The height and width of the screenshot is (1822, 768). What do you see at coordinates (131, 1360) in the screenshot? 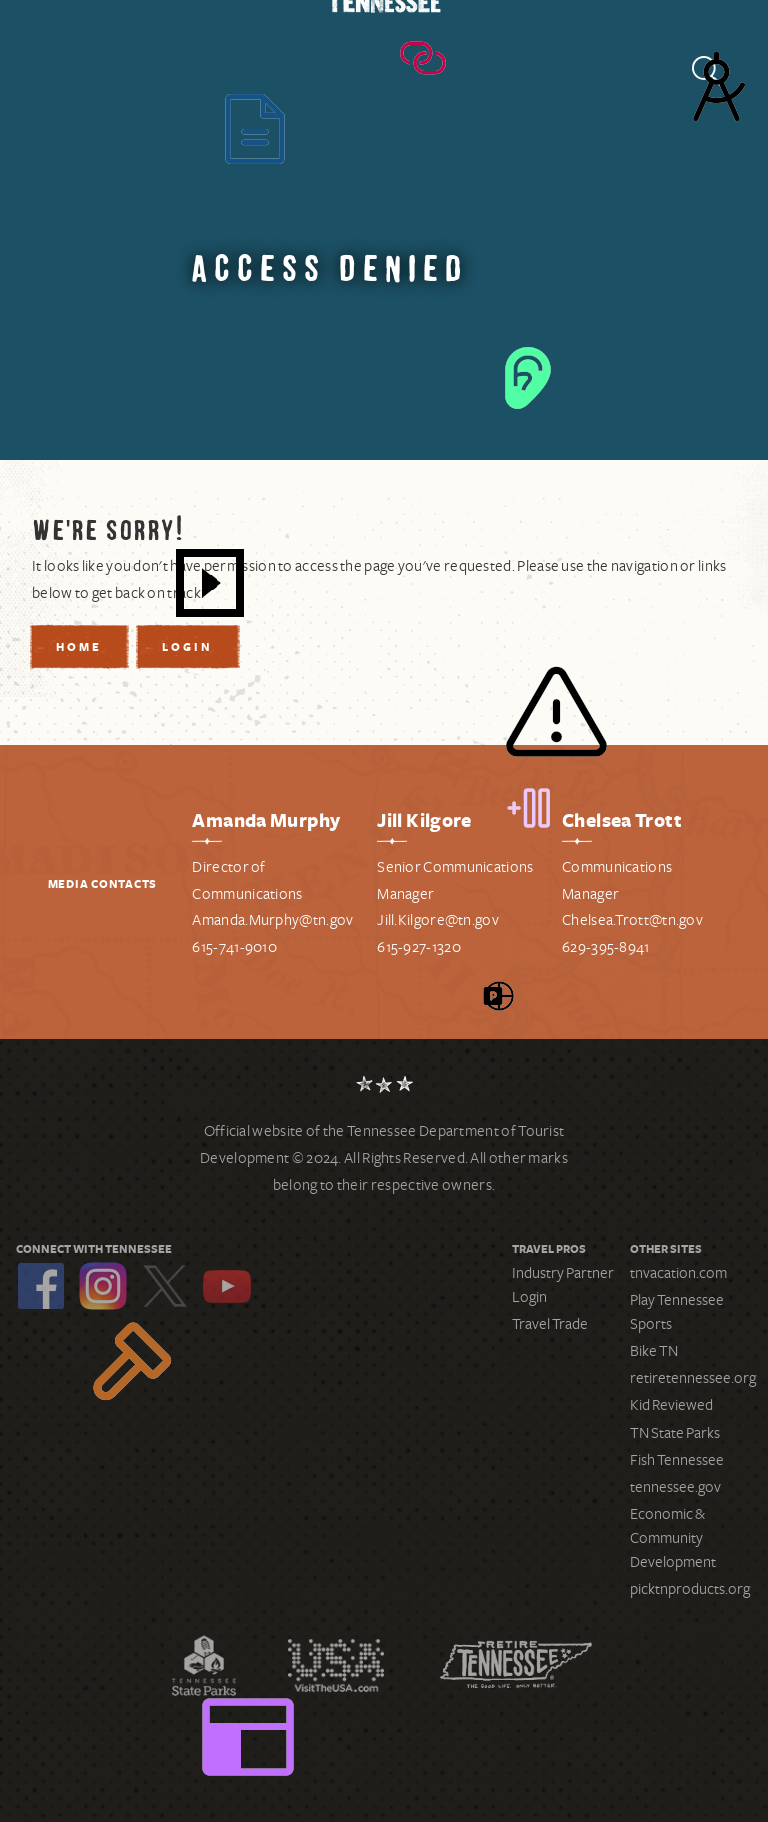
I see `access tools or settings` at bounding box center [131, 1360].